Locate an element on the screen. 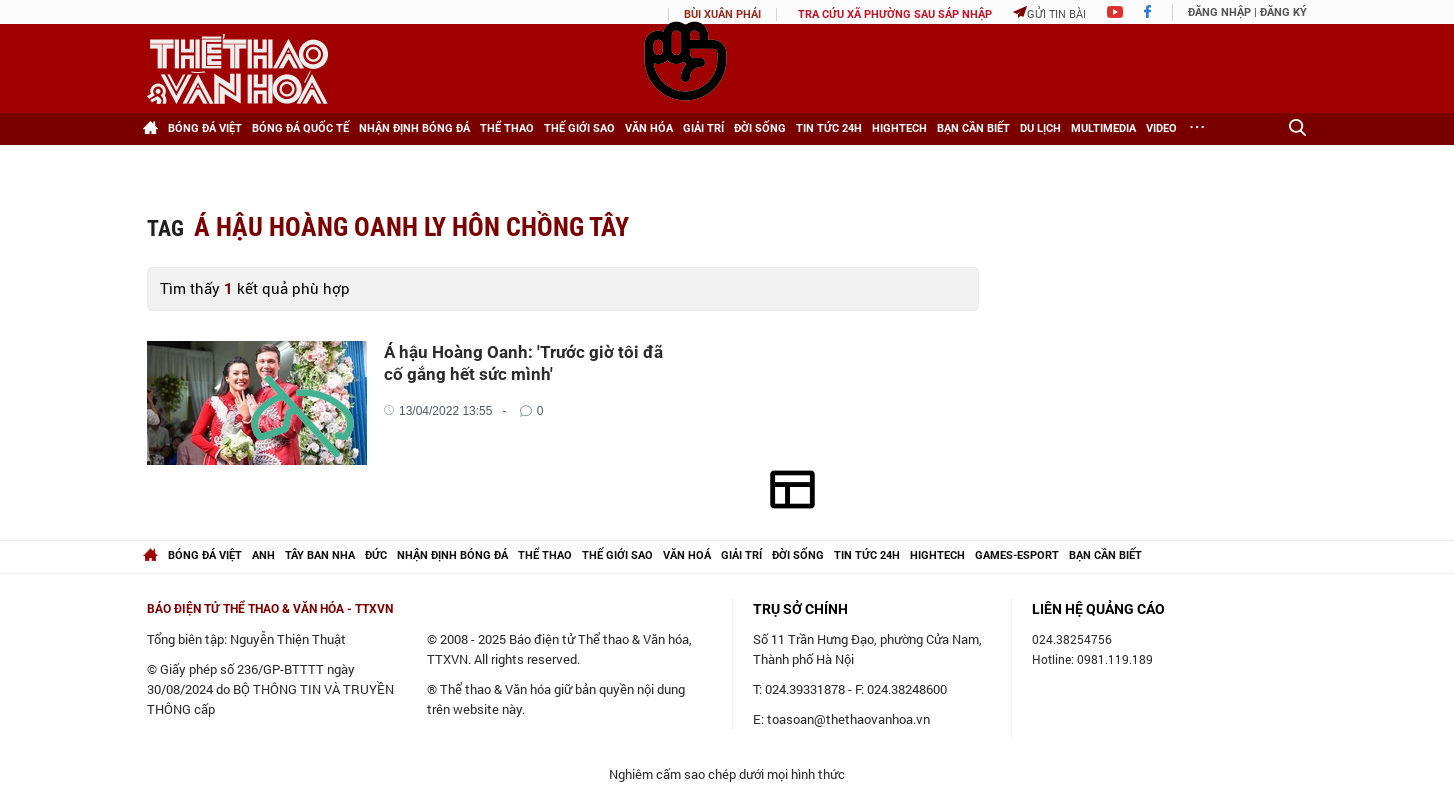 The height and width of the screenshot is (794, 1454). indicates solidarity or support action is located at coordinates (685, 59).